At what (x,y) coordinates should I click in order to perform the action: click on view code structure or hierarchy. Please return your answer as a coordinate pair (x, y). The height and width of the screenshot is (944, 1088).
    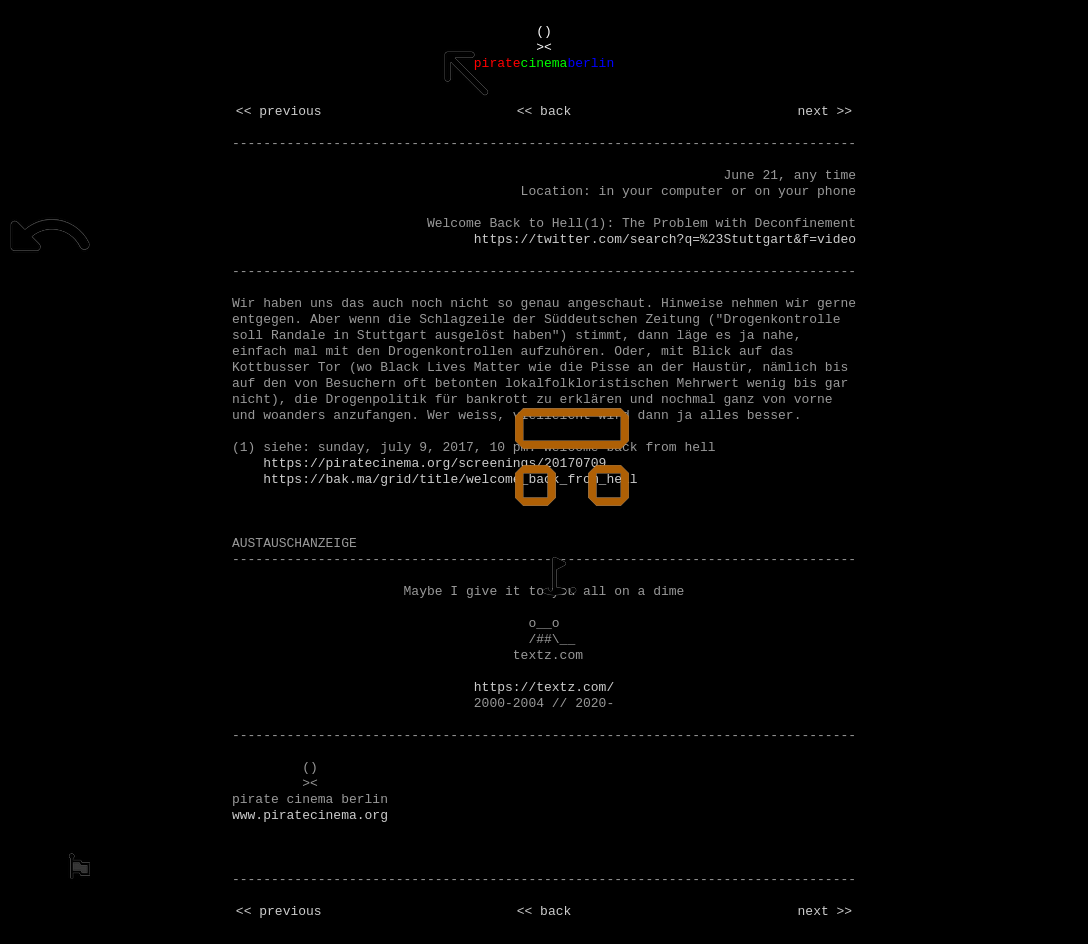
    Looking at the image, I should click on (572, 457).